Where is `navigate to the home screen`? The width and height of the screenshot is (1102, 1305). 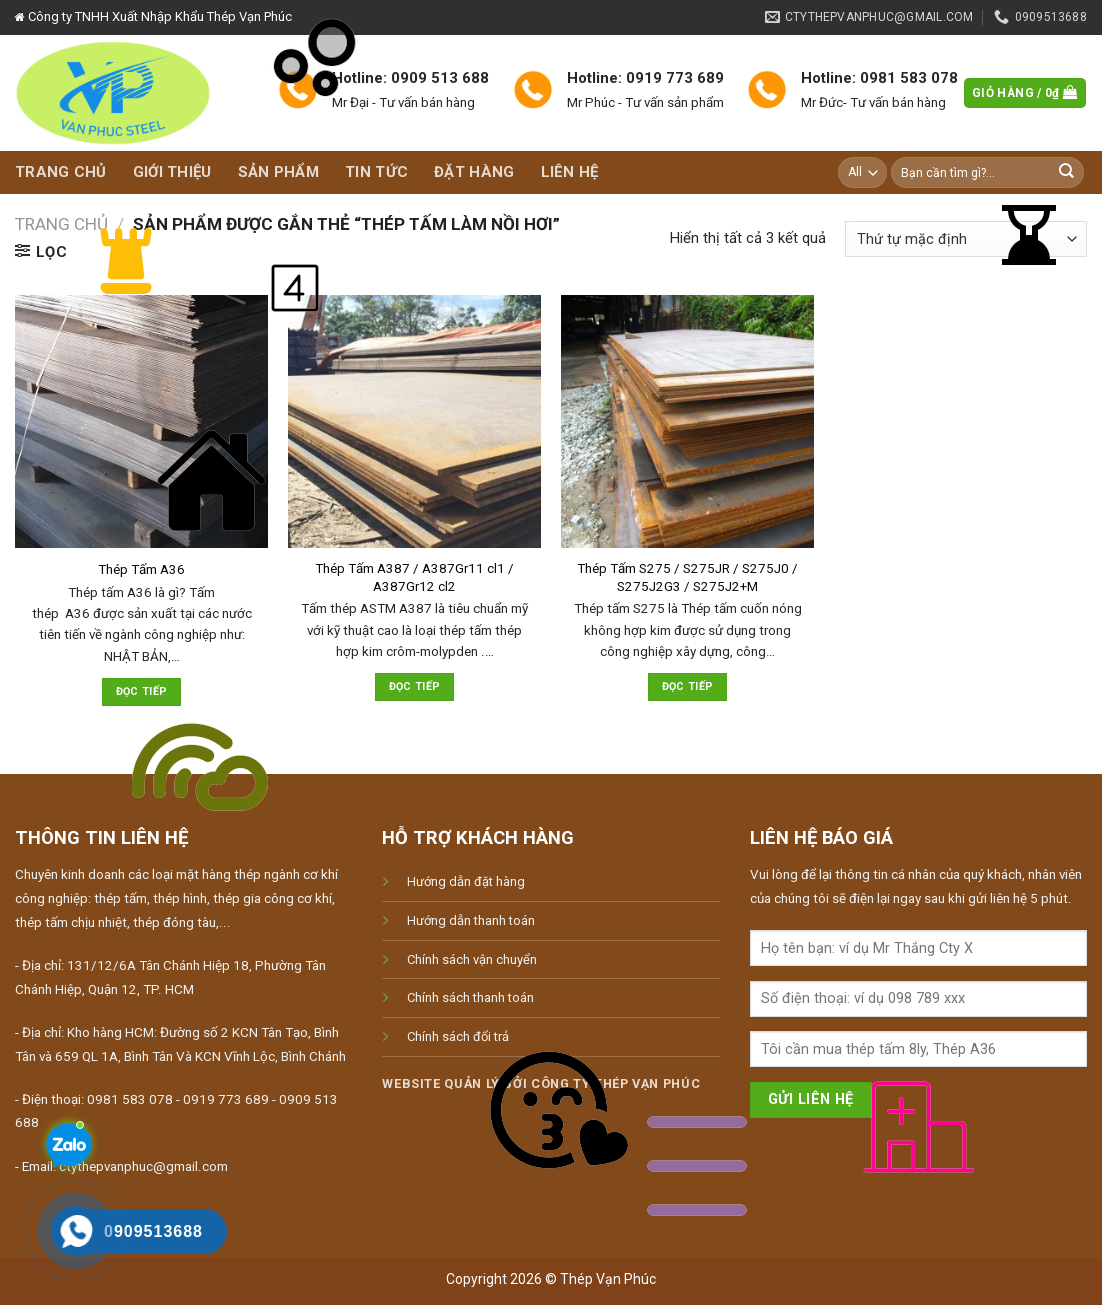
navigate to the home screen is located at coordinates (211, 480).